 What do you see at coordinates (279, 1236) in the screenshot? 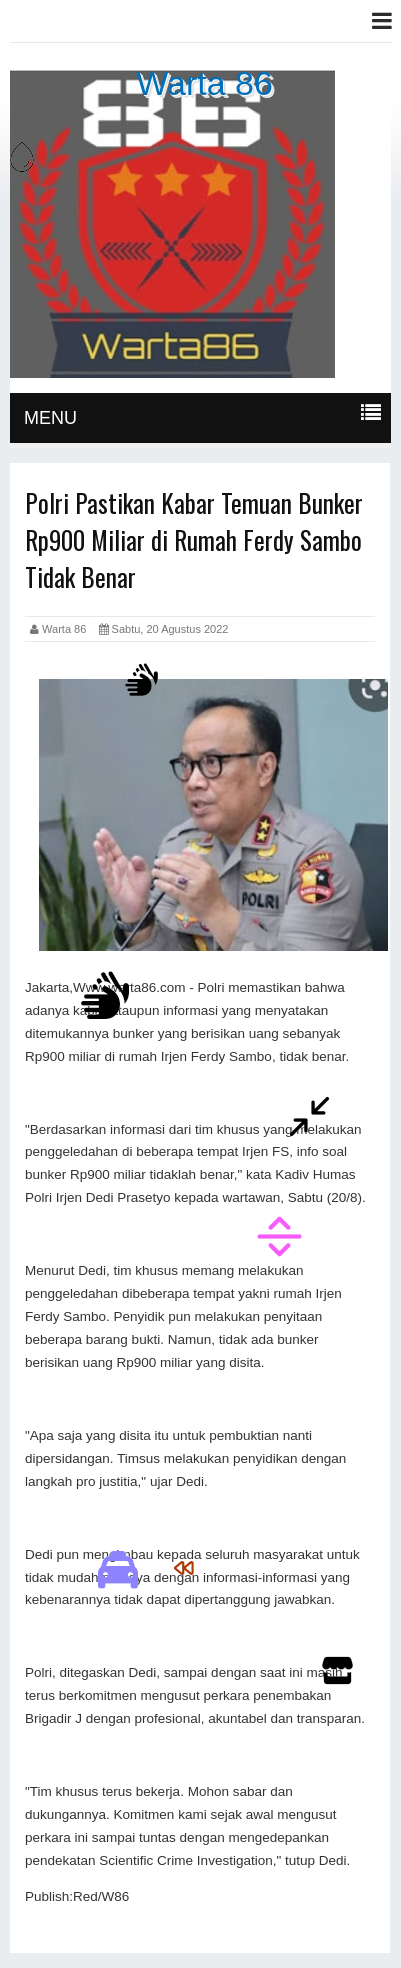
I see `adjust horizontal divider position` at bounding box center [279, 1236].